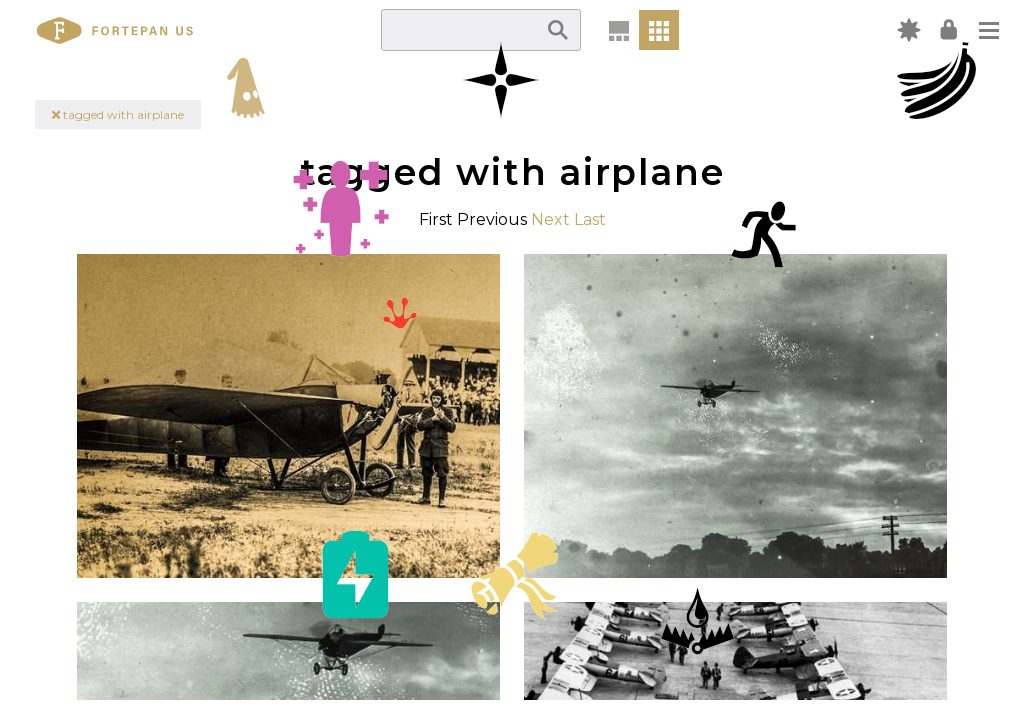 The height and width of the screenshot is (720, 1024). I want to click on view quest log or mission objectives, so click(515, 576).